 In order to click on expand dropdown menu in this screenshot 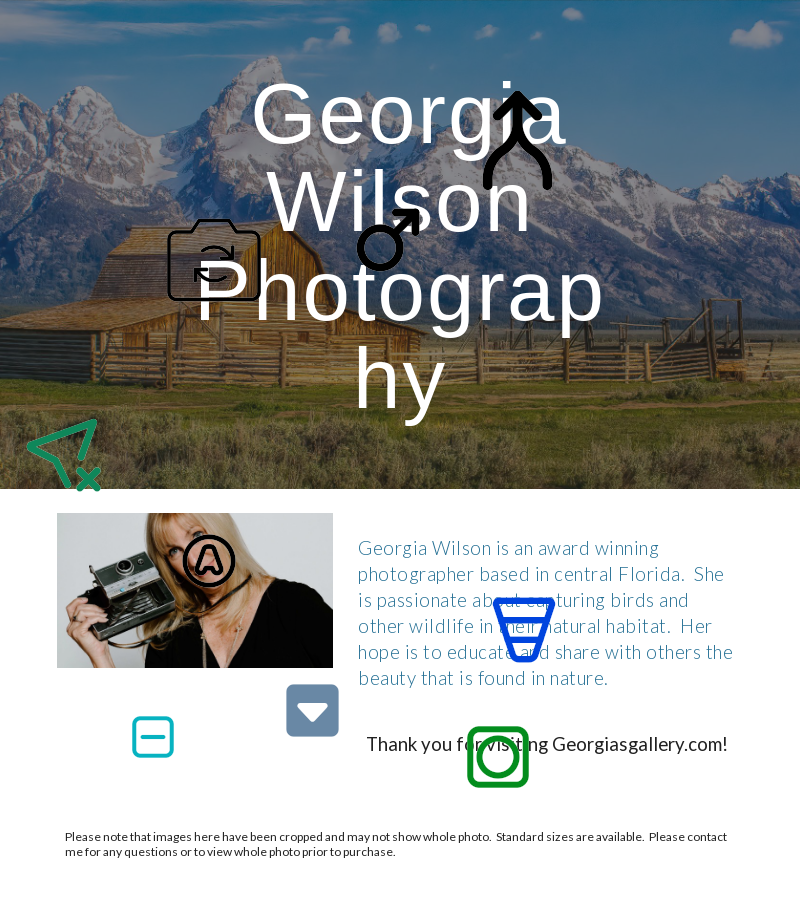, I will do `click(312, 710)`.